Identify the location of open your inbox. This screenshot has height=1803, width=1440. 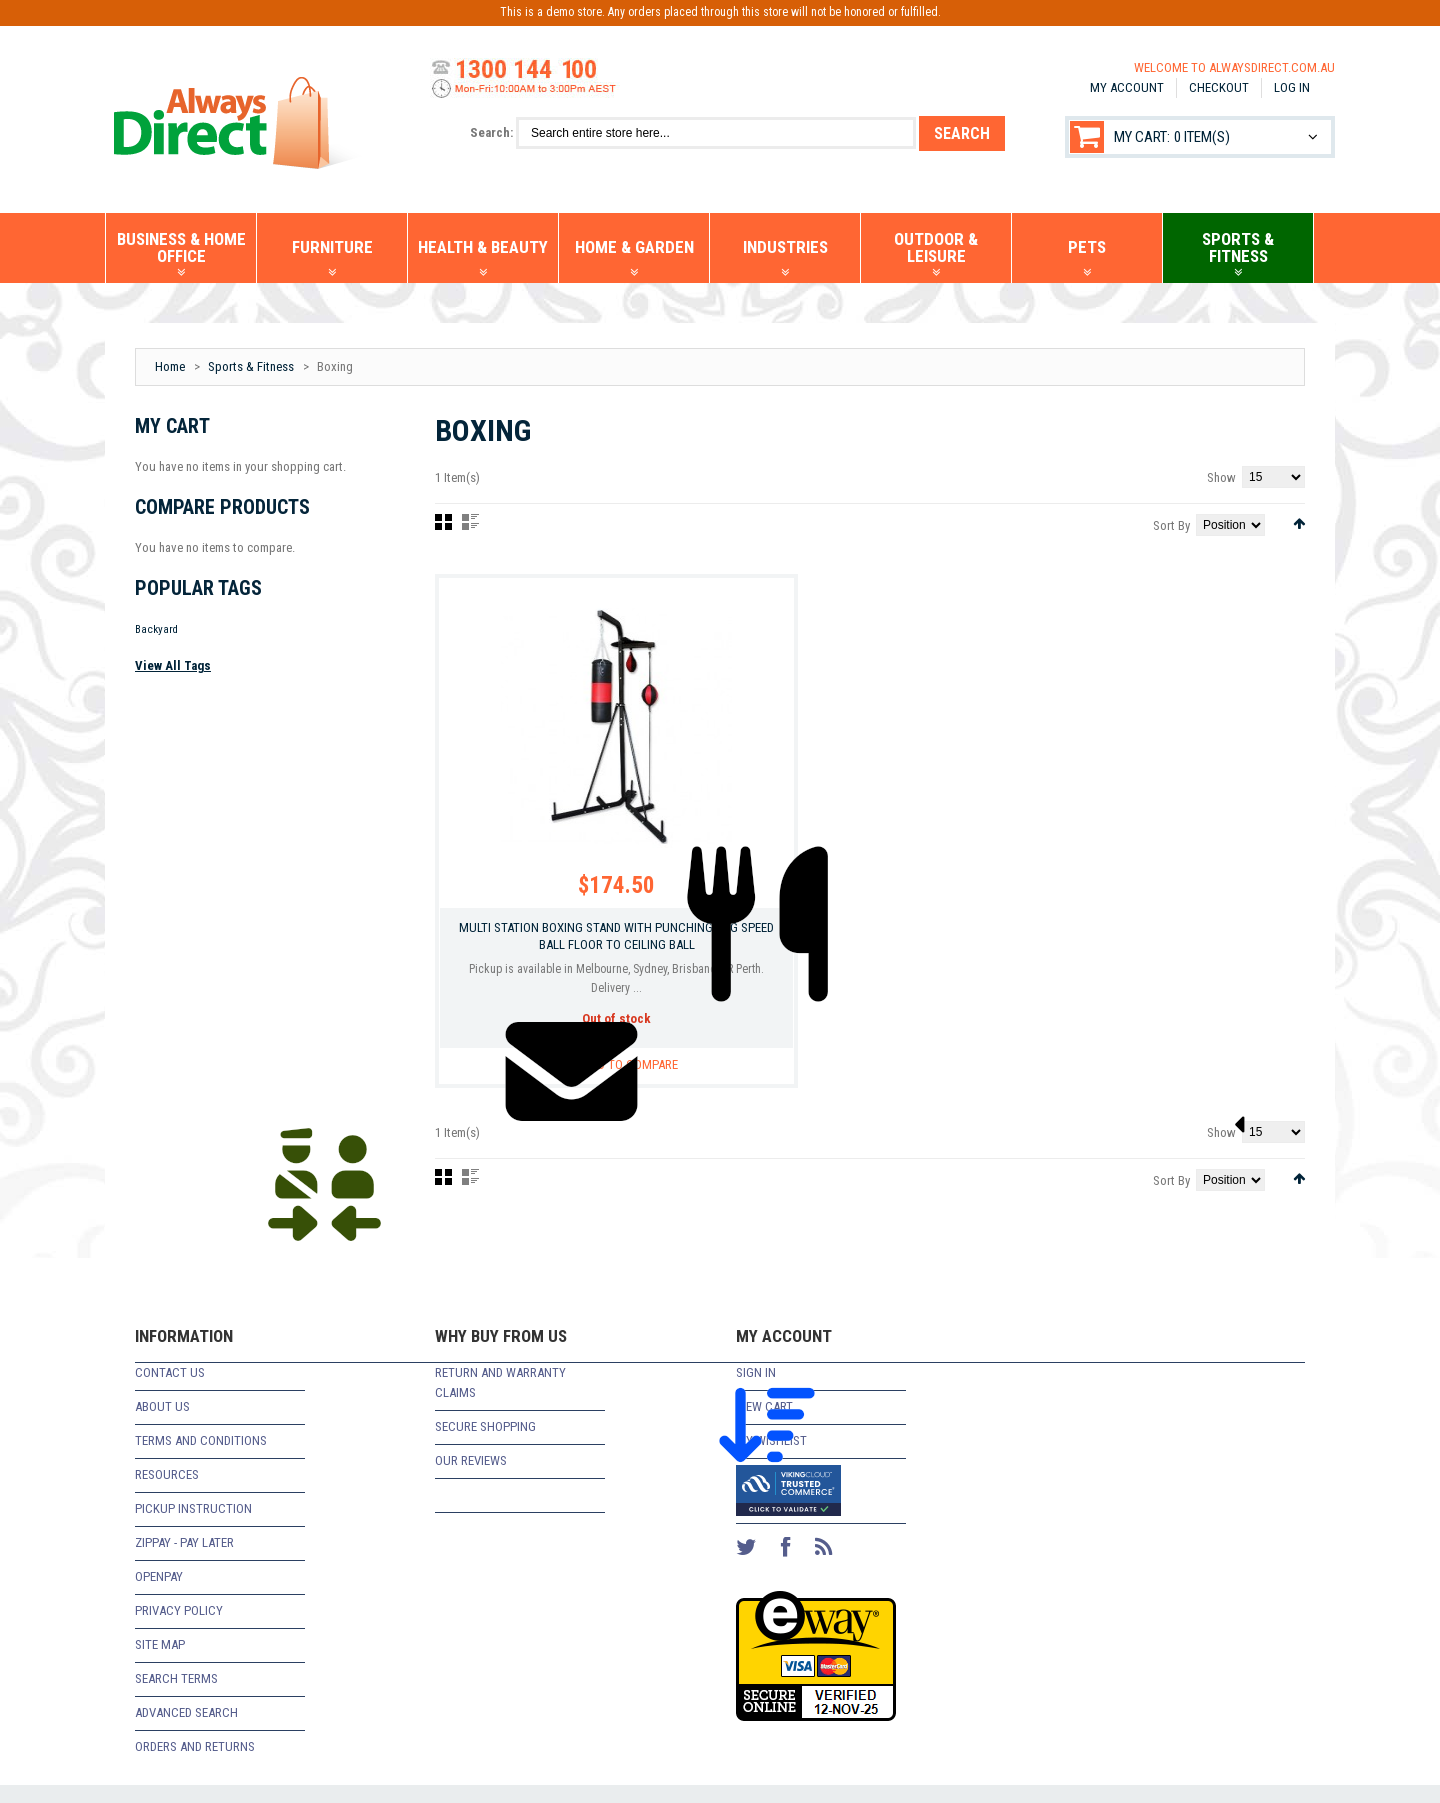
(571, 1071).